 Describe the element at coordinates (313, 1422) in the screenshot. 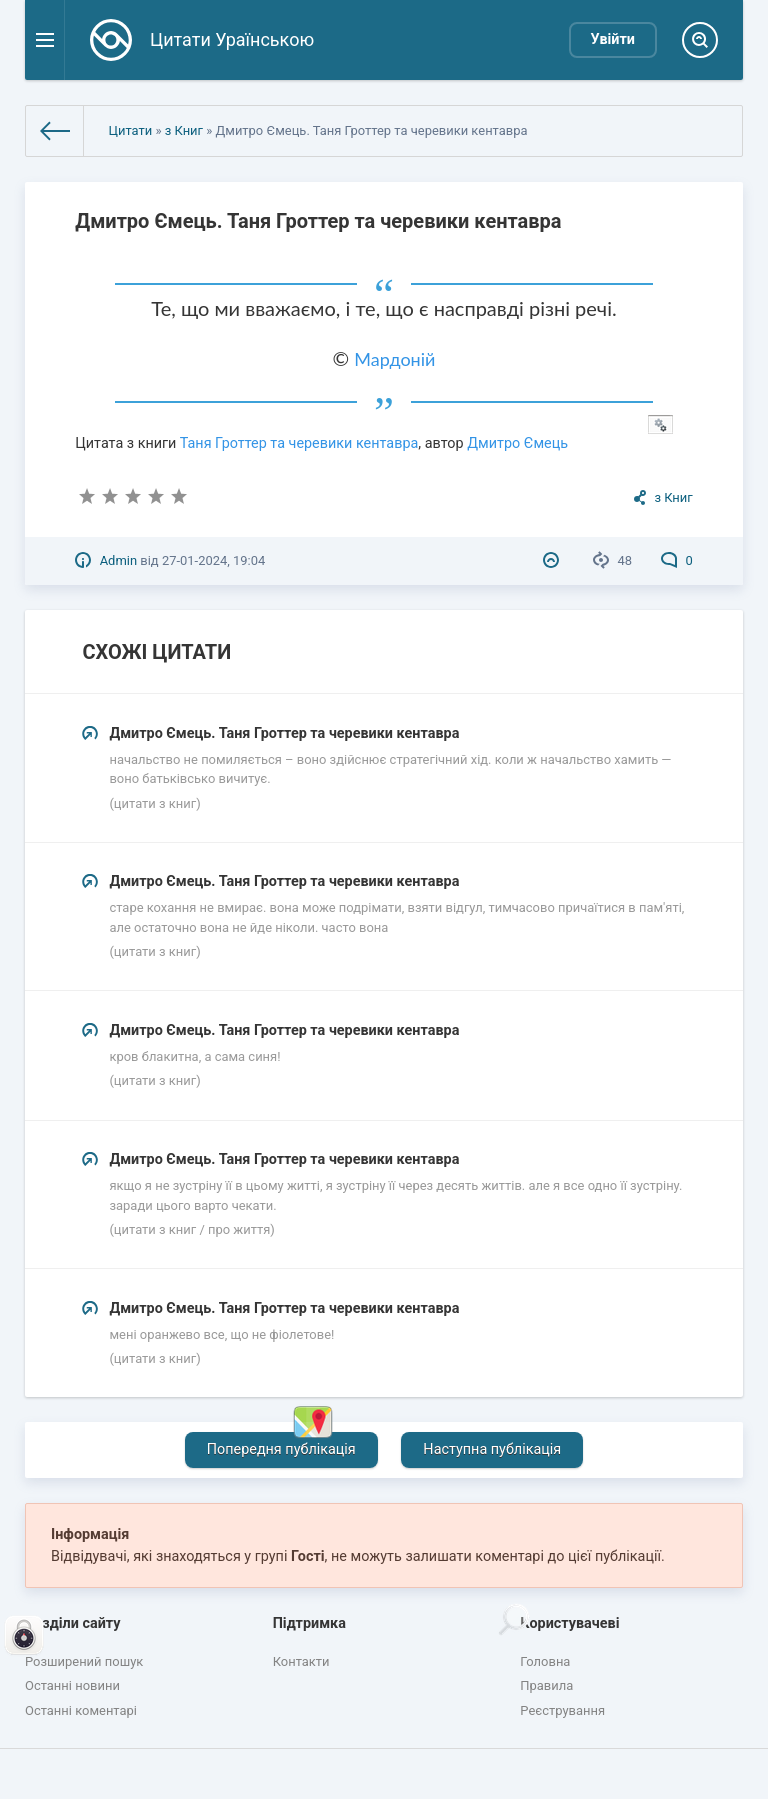

I see `open the maps application` at that location.